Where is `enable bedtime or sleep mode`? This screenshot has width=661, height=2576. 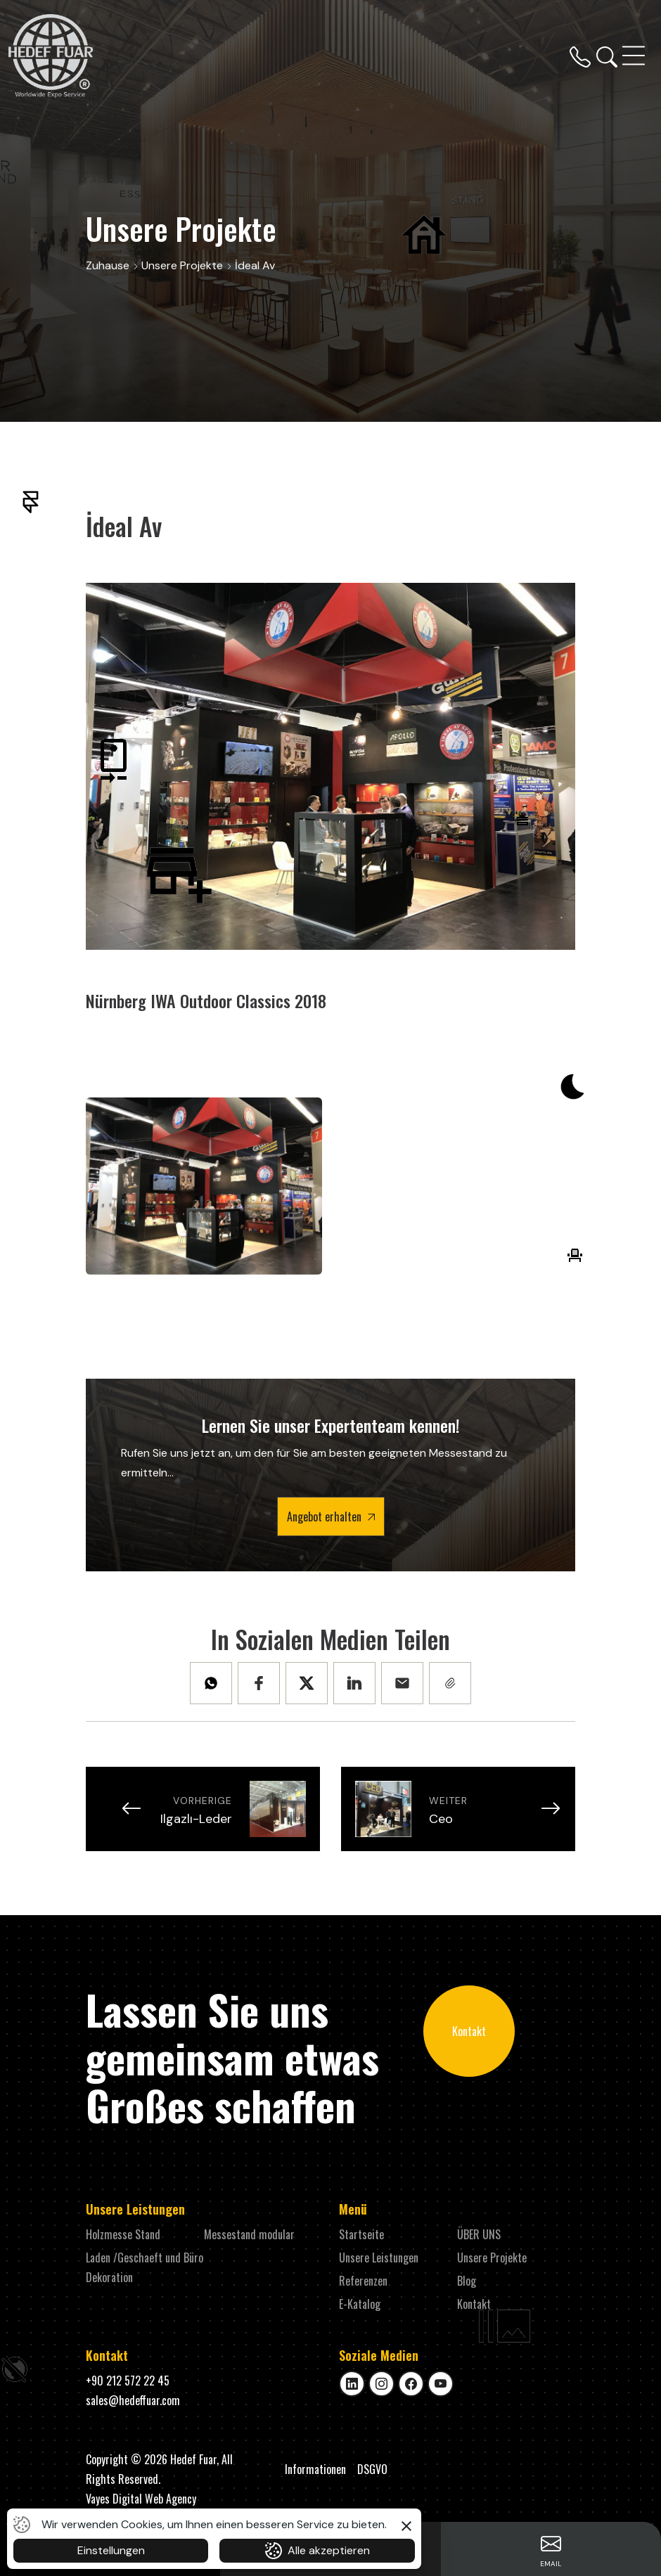 enable bedtime or sleep mode is located at coordinates (573, 1086).